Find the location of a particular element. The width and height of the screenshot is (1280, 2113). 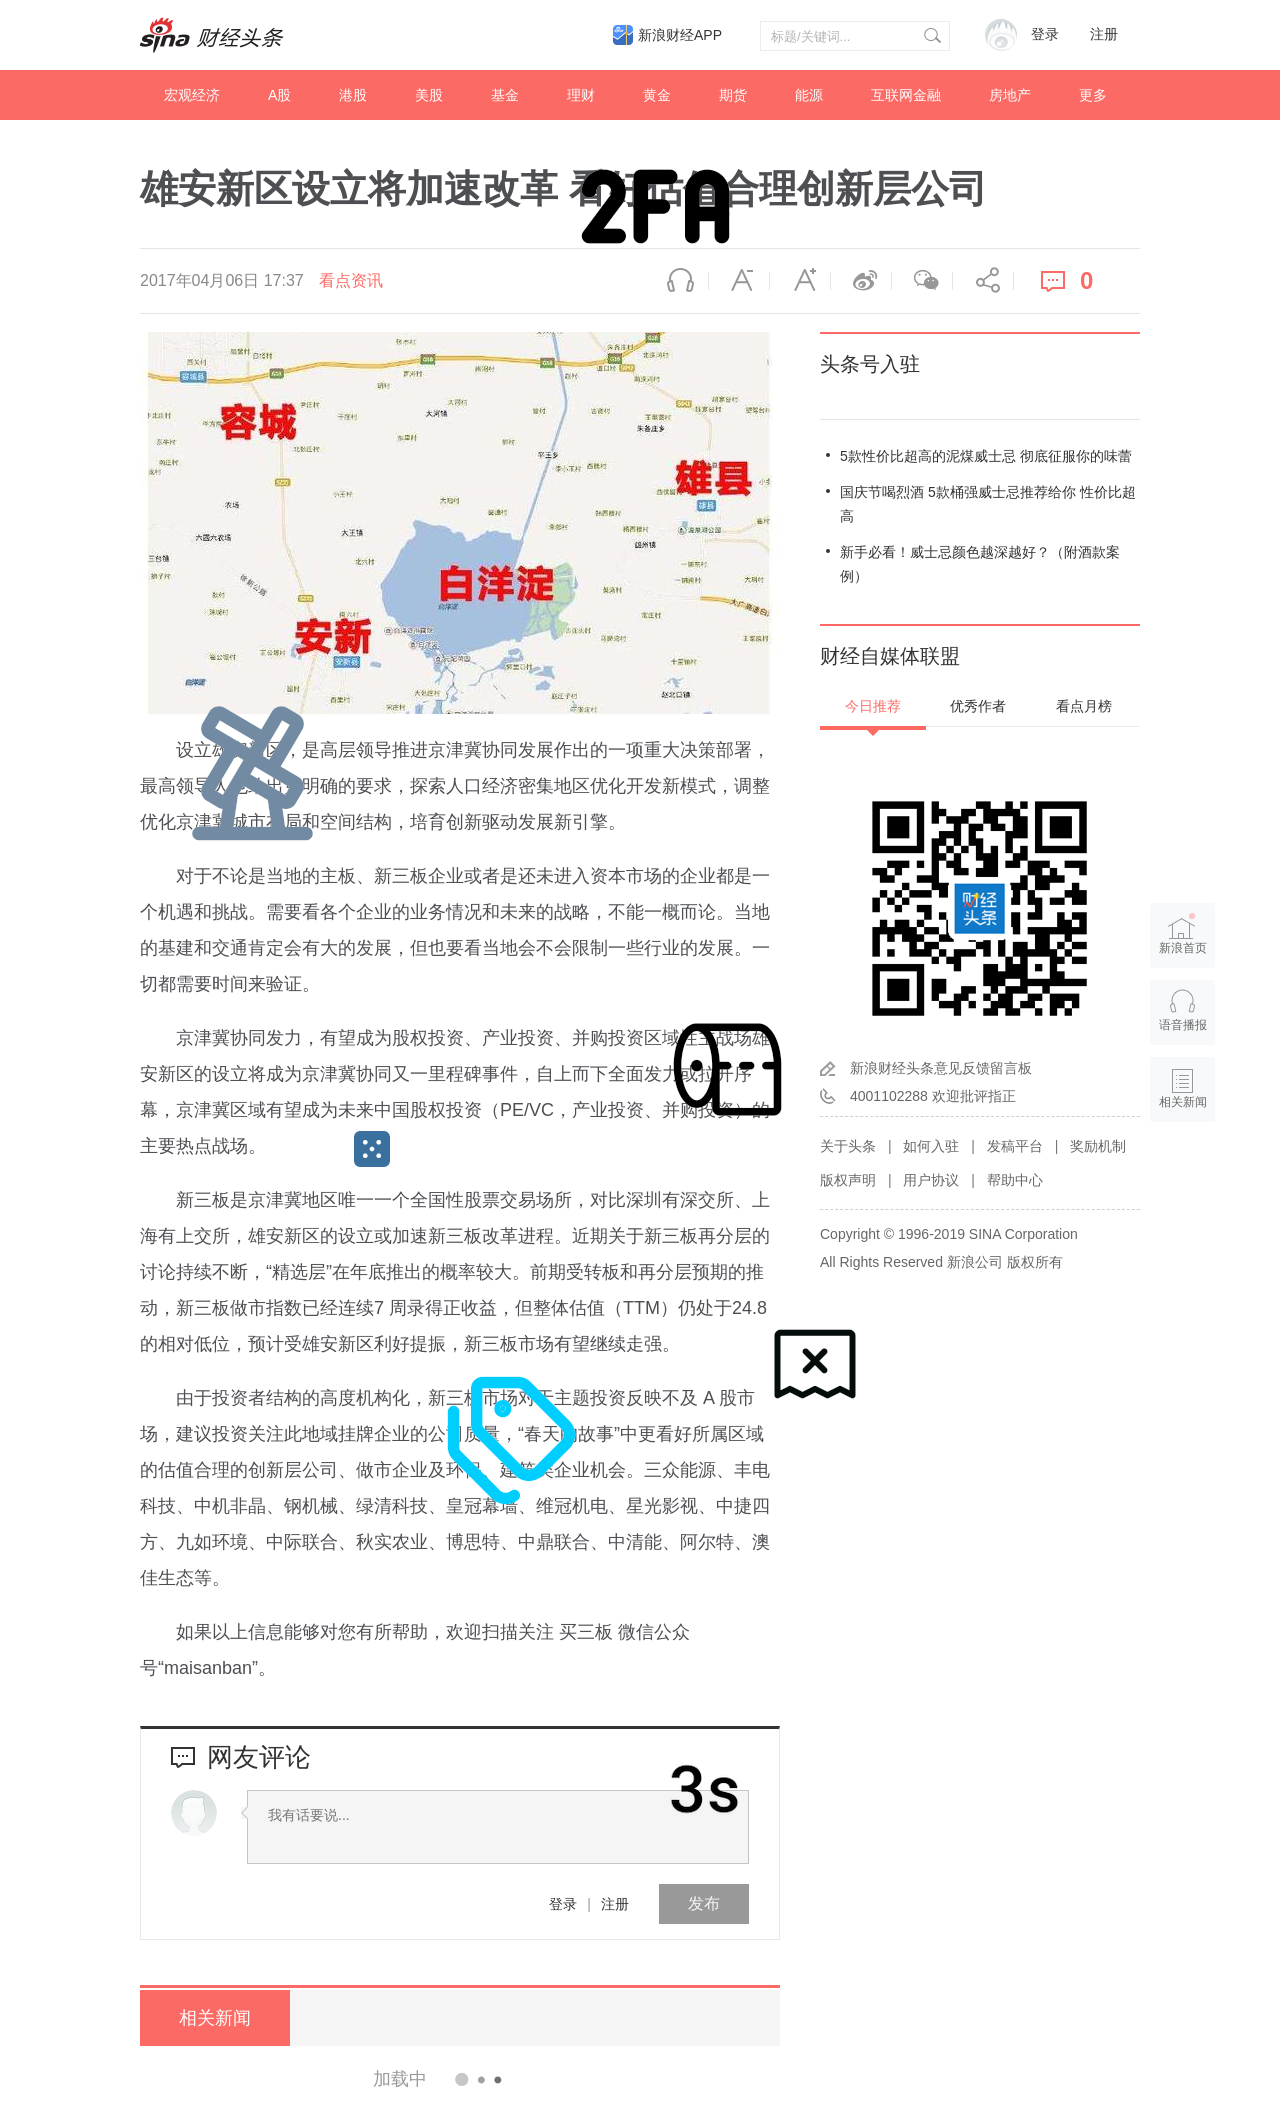

cancel or void a receipt is located at coordinates (815, 1364).